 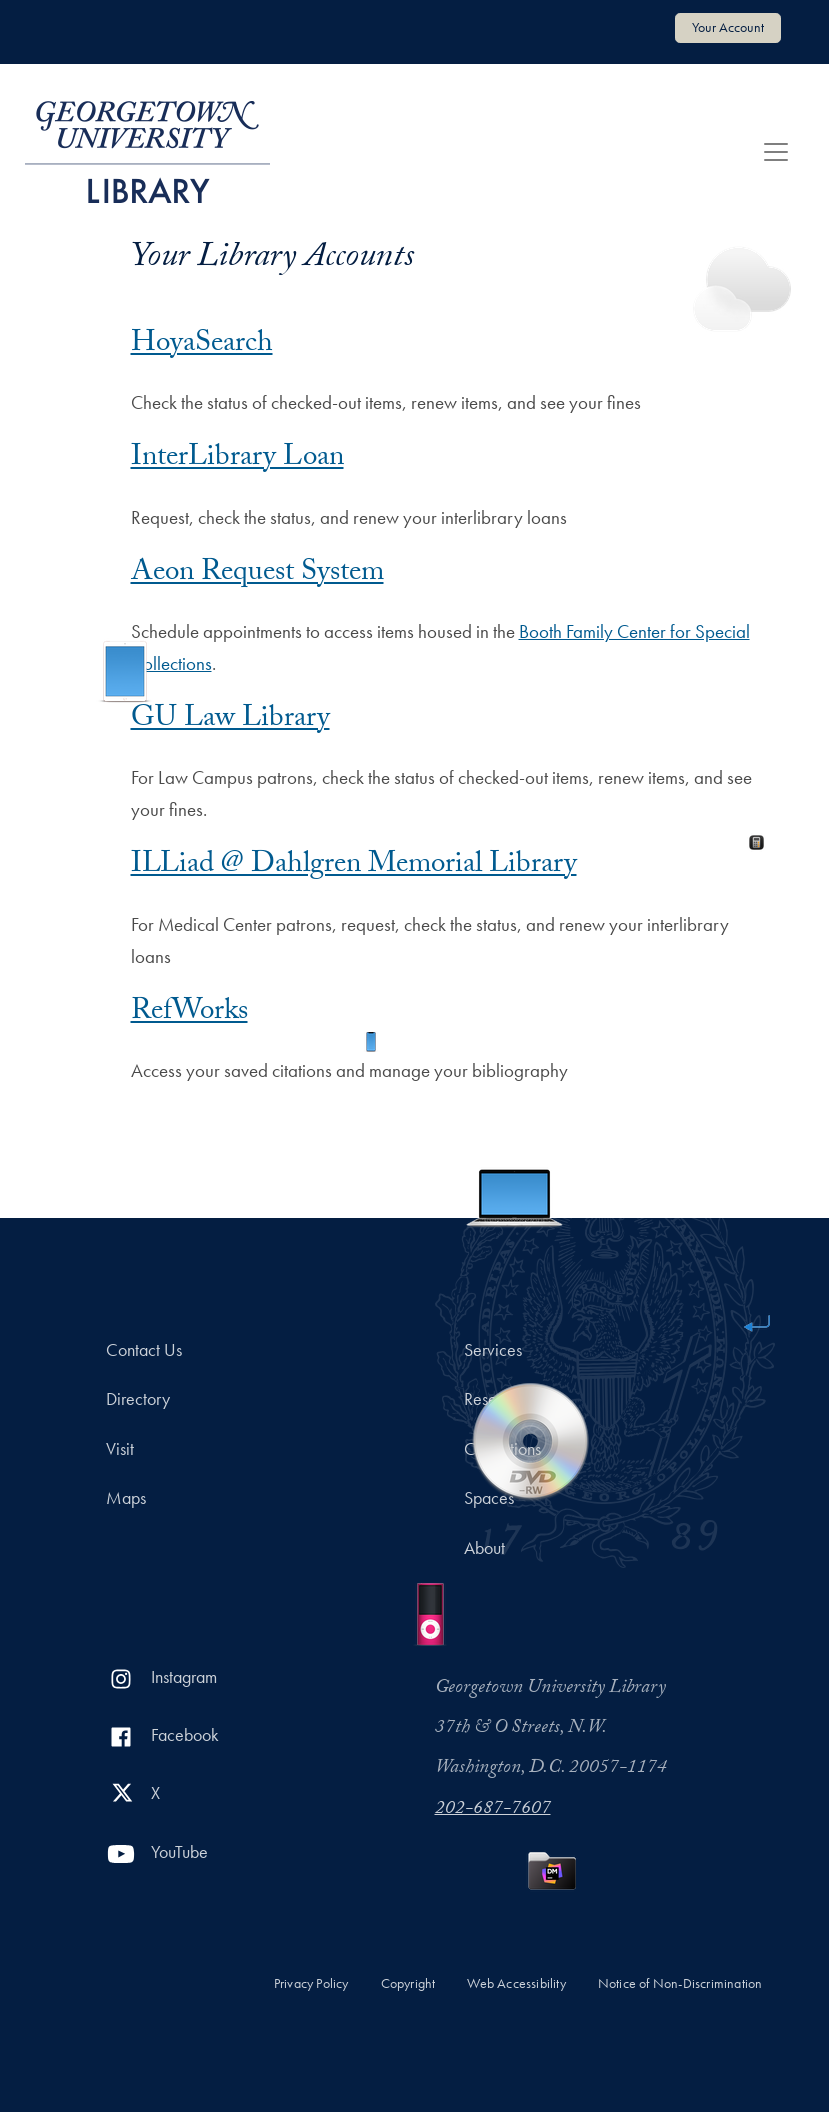 What do you see at coordinates (371, 1042) in the screenshot?
I see `connected iPhone device` at bounding box center [371, 1042].